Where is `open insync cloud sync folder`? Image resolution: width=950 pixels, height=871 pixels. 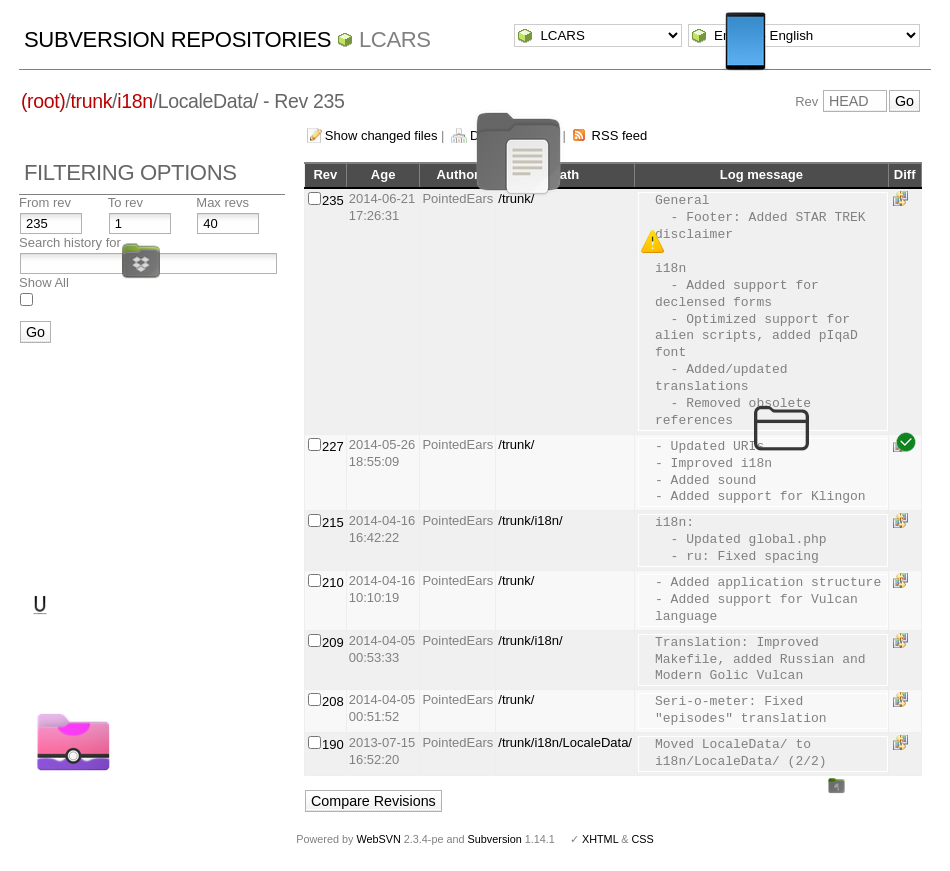
open insync cloud sync folder is located at coordinates (836, 785).